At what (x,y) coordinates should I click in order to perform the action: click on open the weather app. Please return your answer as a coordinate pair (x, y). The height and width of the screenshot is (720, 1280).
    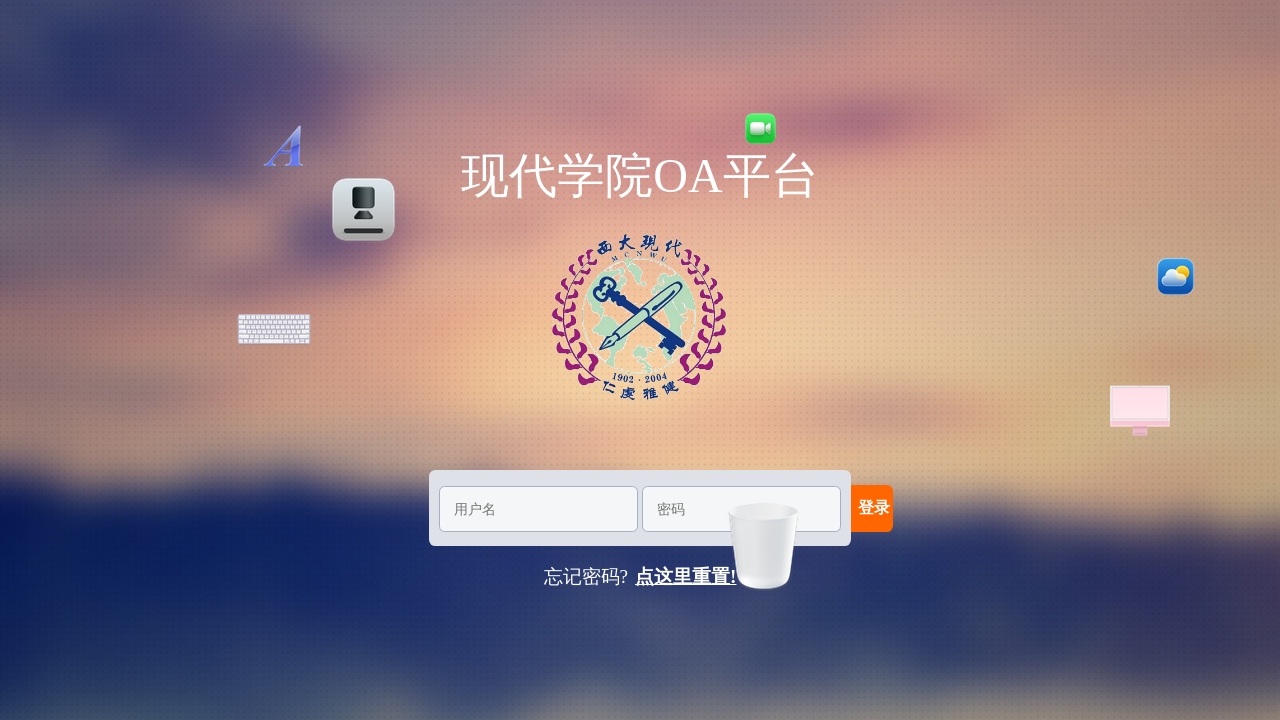
    Looking at the image, I should click on (1175, 276).